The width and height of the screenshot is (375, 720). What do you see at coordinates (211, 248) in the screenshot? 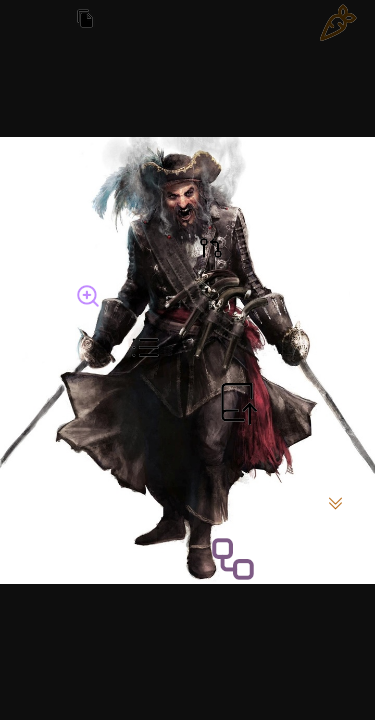
I see `create a new pull request` at bounding box center [211, 248].